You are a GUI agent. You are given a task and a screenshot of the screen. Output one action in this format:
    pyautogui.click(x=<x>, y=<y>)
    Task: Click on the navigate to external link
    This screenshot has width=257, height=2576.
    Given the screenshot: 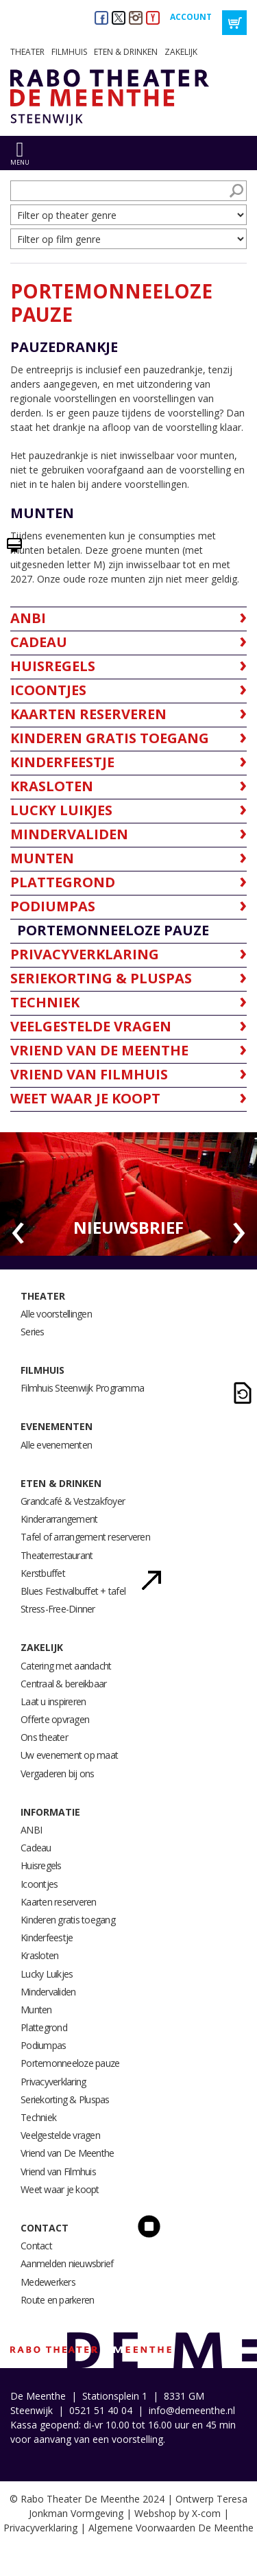 What is the action you would take?
    pyautogui.click(x=151, y=1580)
    